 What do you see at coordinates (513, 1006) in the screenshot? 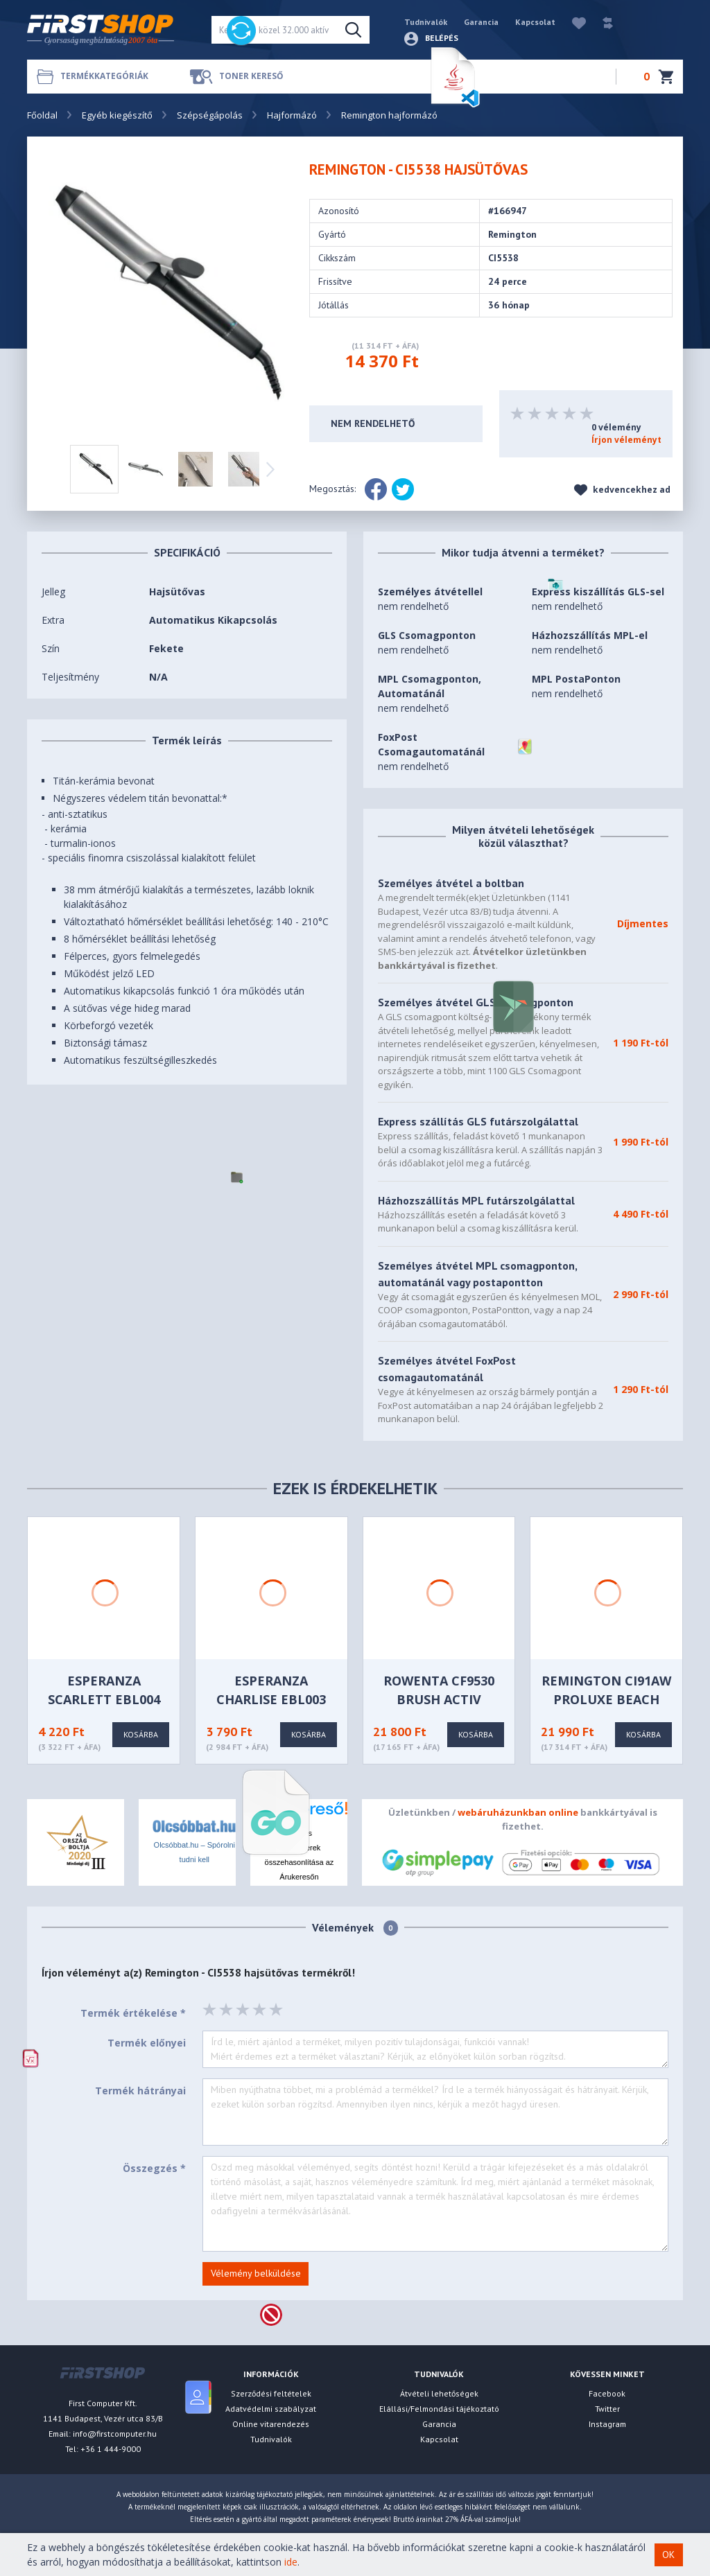
I see `a snap package file for linux software installation` at bounding box center [513, 1006].